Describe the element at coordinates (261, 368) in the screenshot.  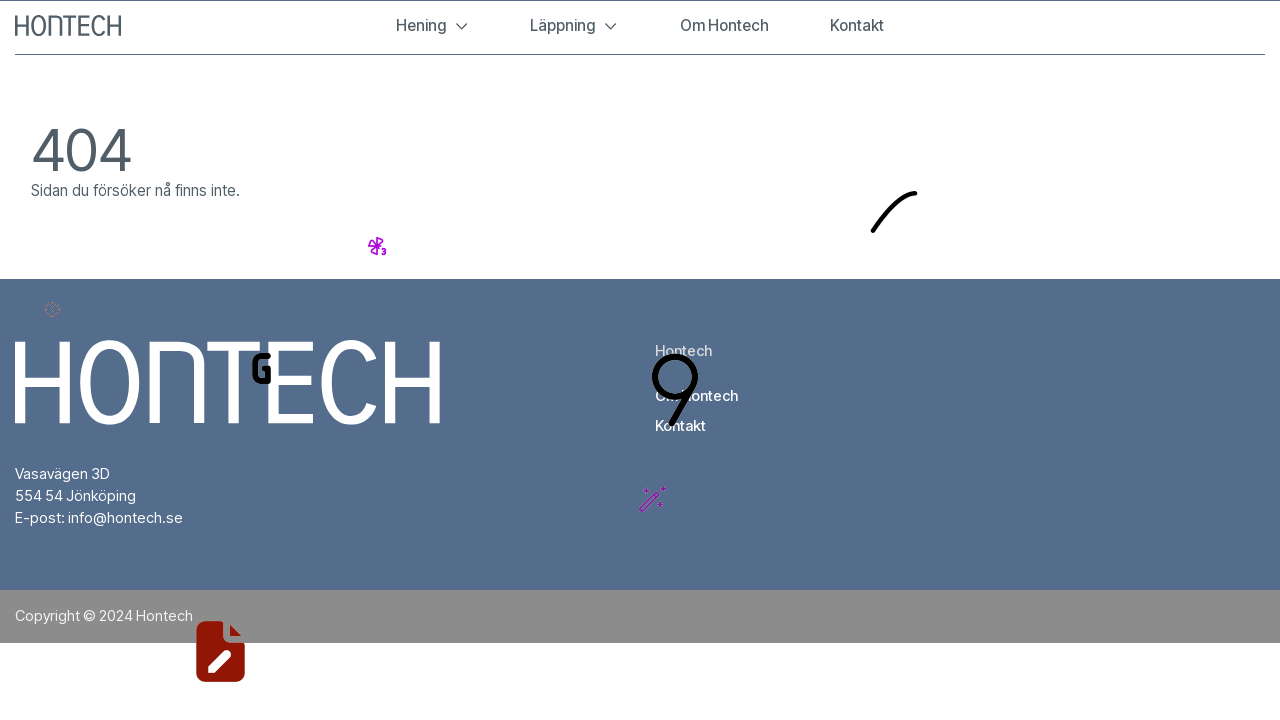
I see `indicates GPRS/2G network connection` at that location.